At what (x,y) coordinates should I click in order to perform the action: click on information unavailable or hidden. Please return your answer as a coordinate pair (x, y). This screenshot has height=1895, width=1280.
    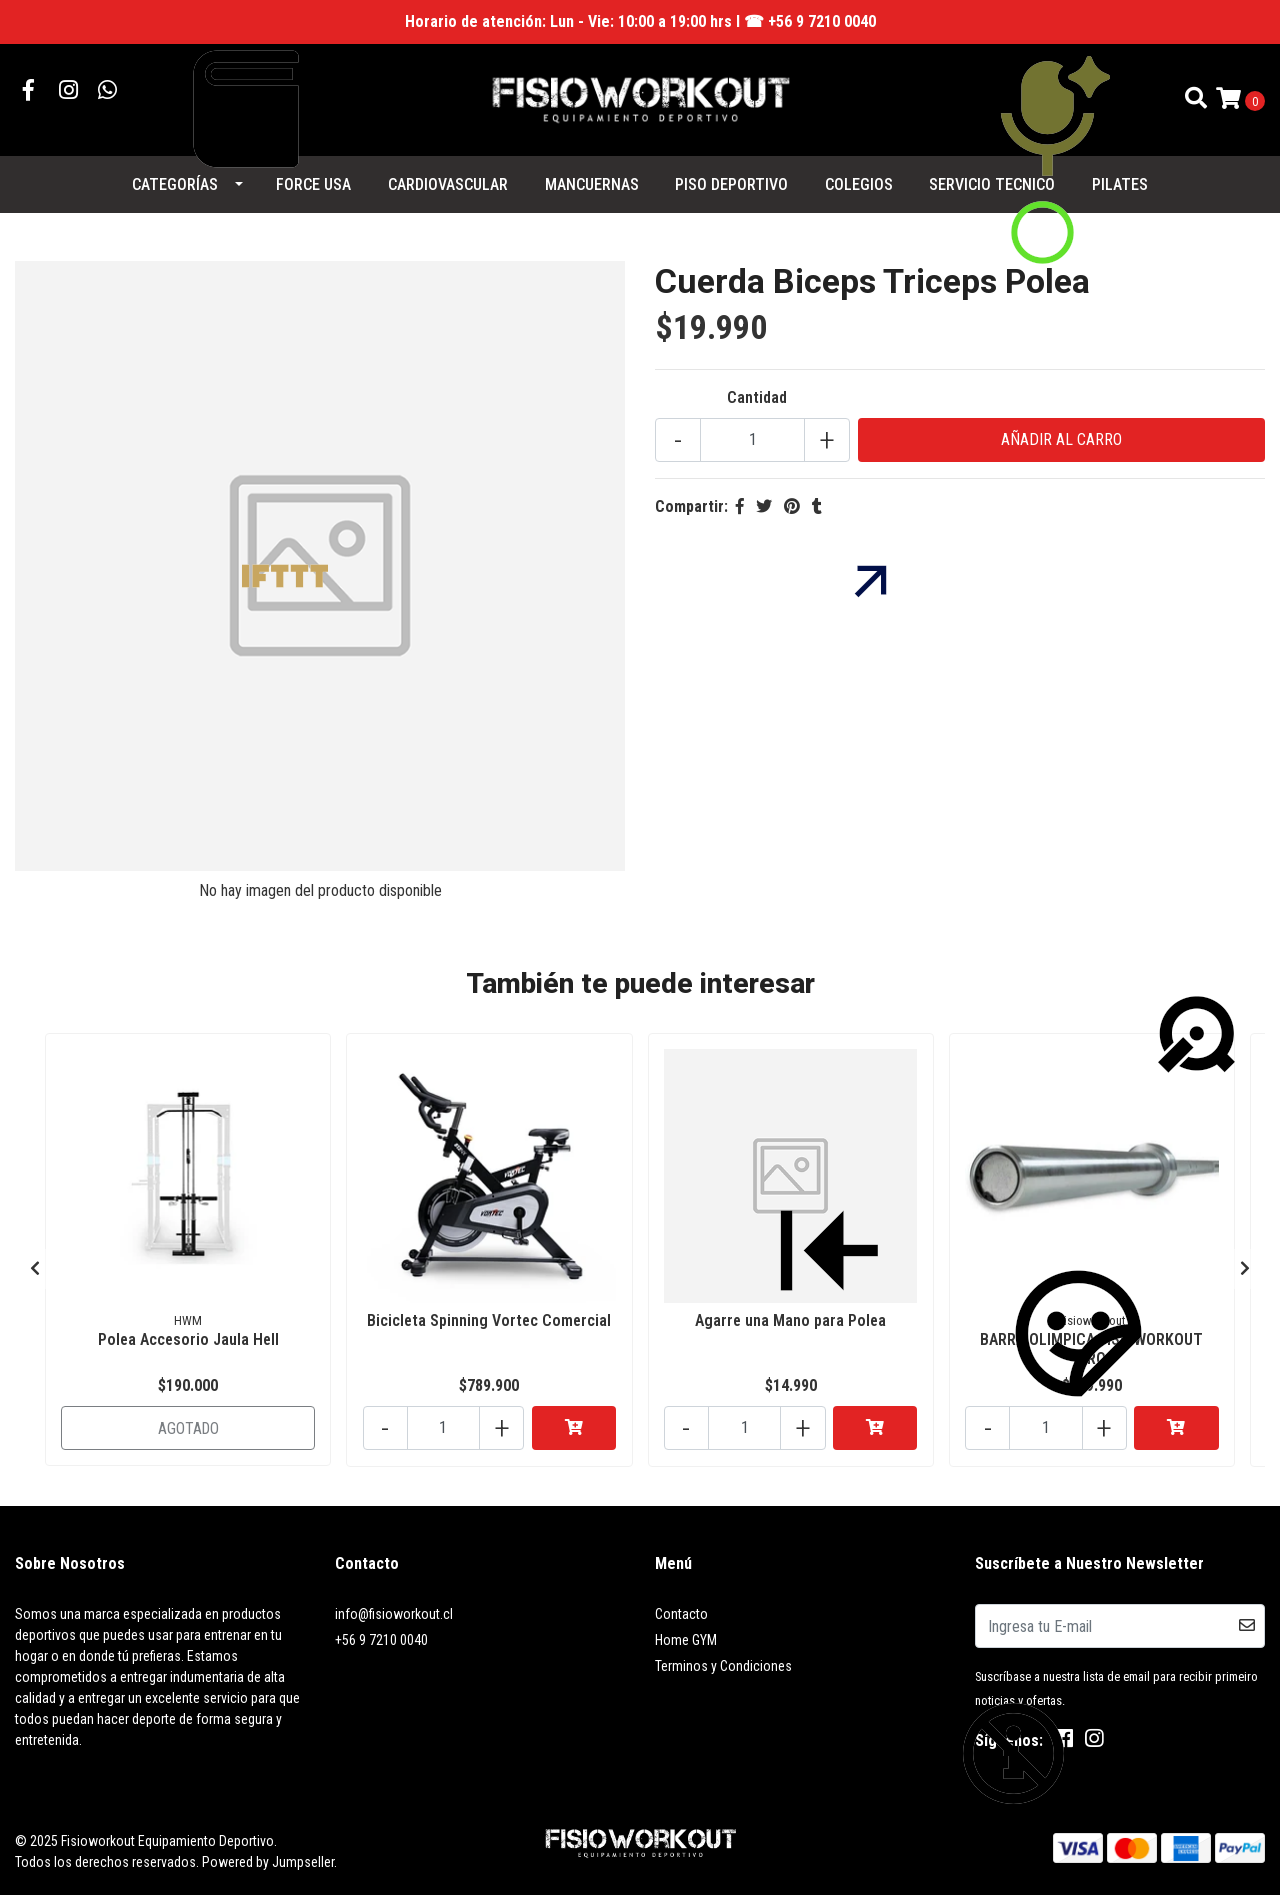
    Looking at the image, I should click on (1013, 1753).